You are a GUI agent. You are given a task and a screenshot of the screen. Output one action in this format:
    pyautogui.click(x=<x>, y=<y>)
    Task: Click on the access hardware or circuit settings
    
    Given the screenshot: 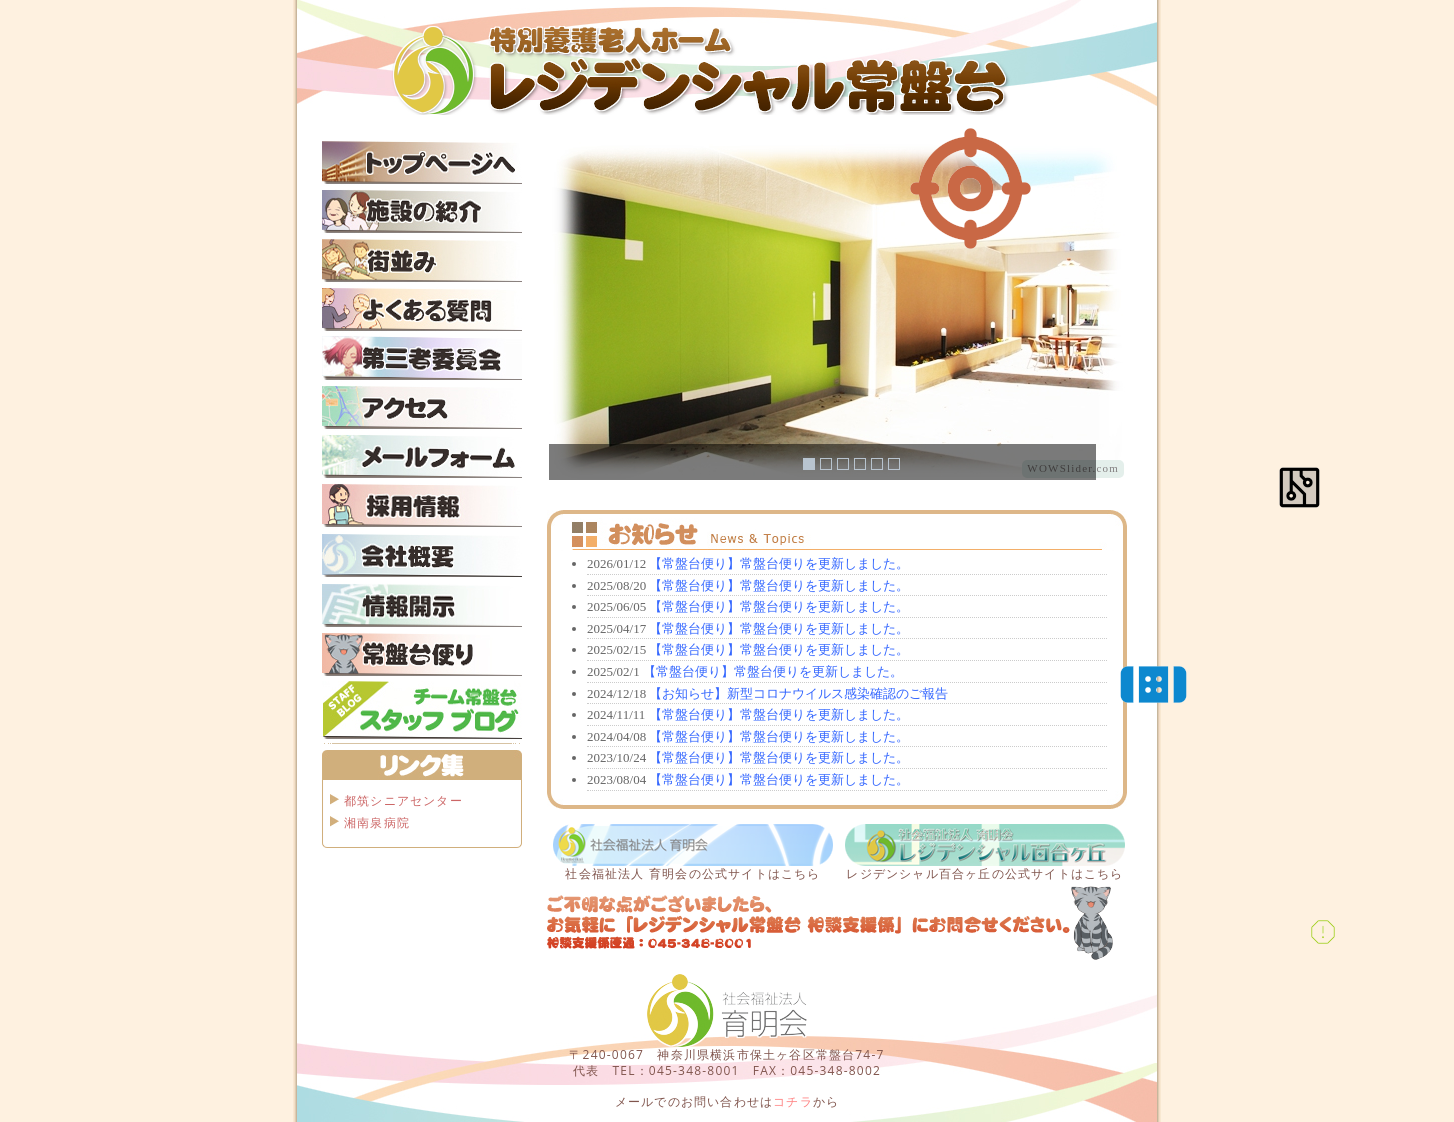 What is the action you would take?
    pyautogui.click(x=1299, y=487)
    